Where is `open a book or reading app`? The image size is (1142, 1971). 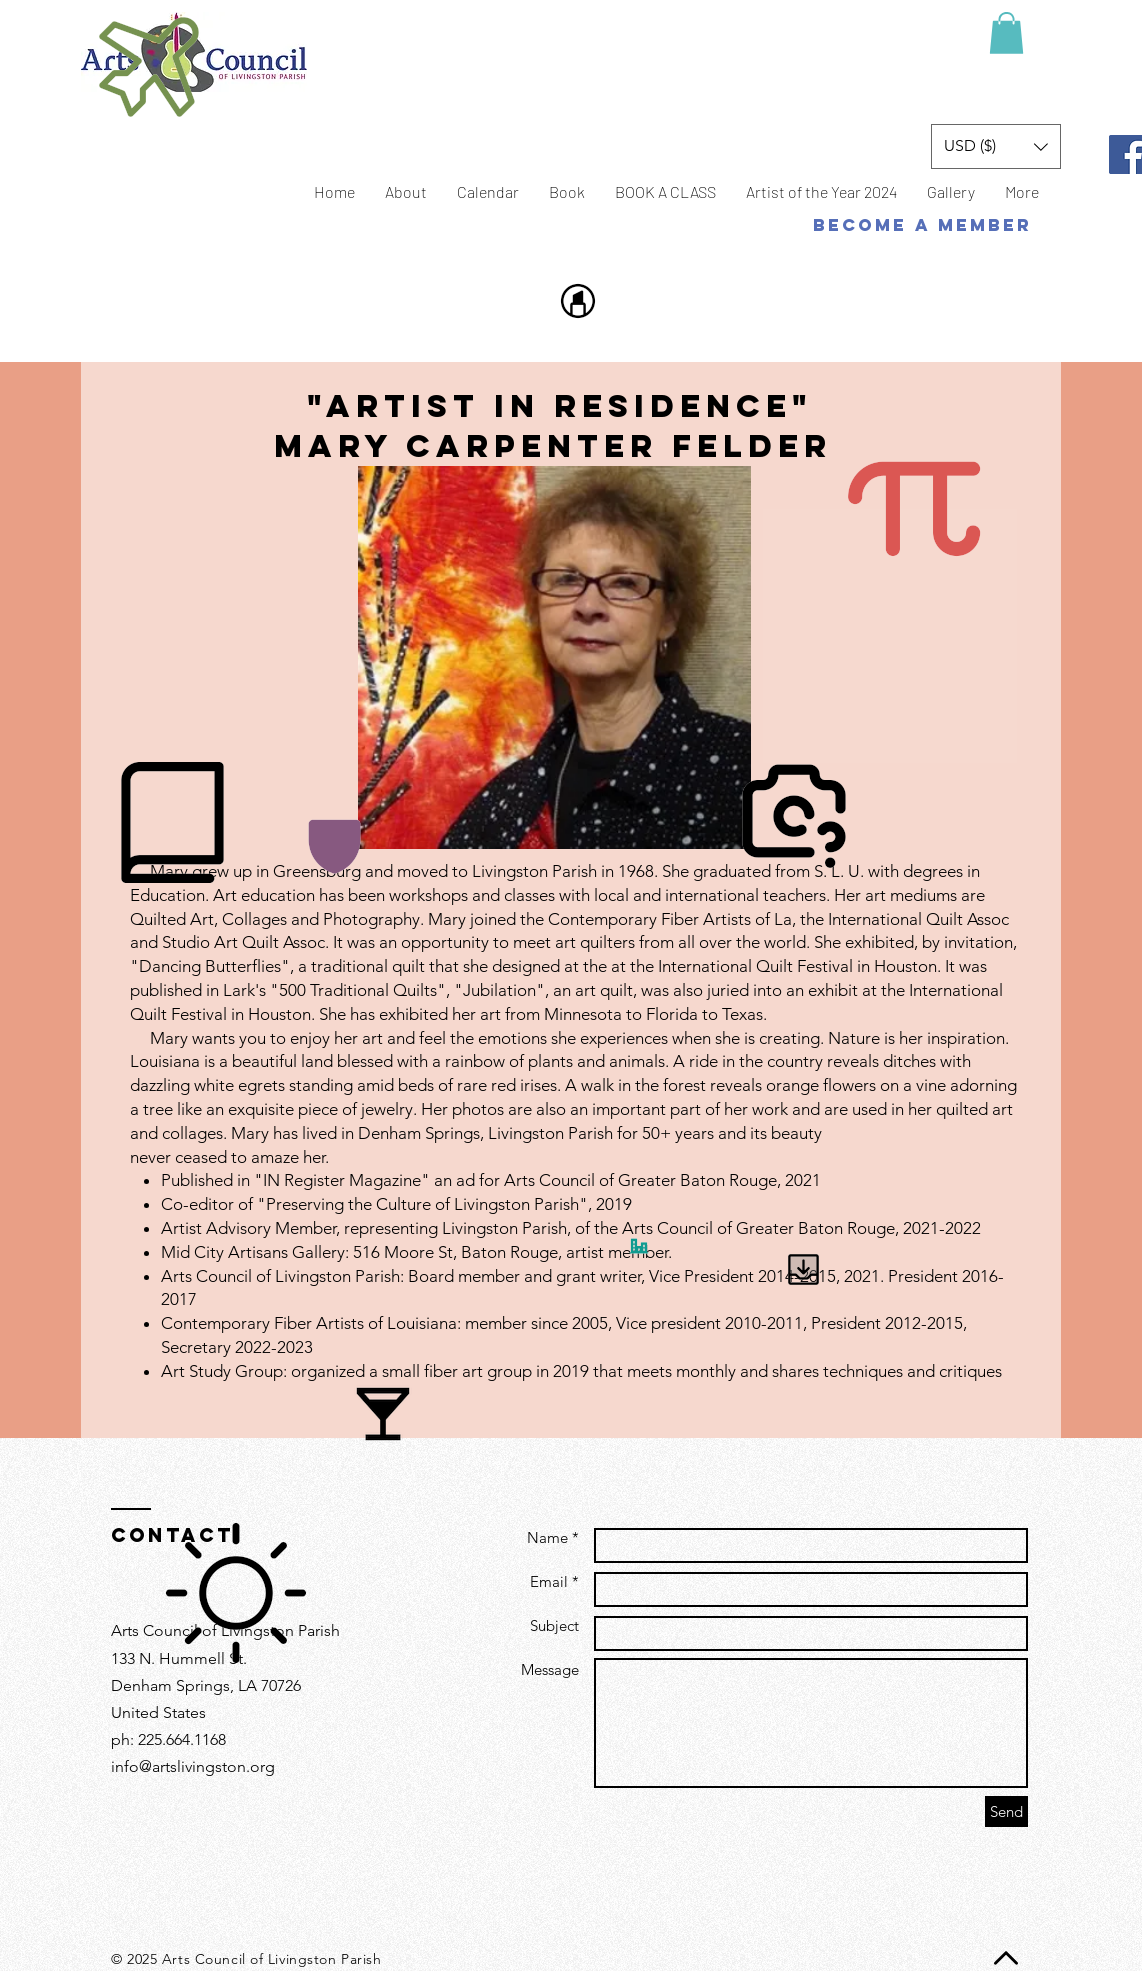
open a book or reading app is located at coordinates (172, 822).